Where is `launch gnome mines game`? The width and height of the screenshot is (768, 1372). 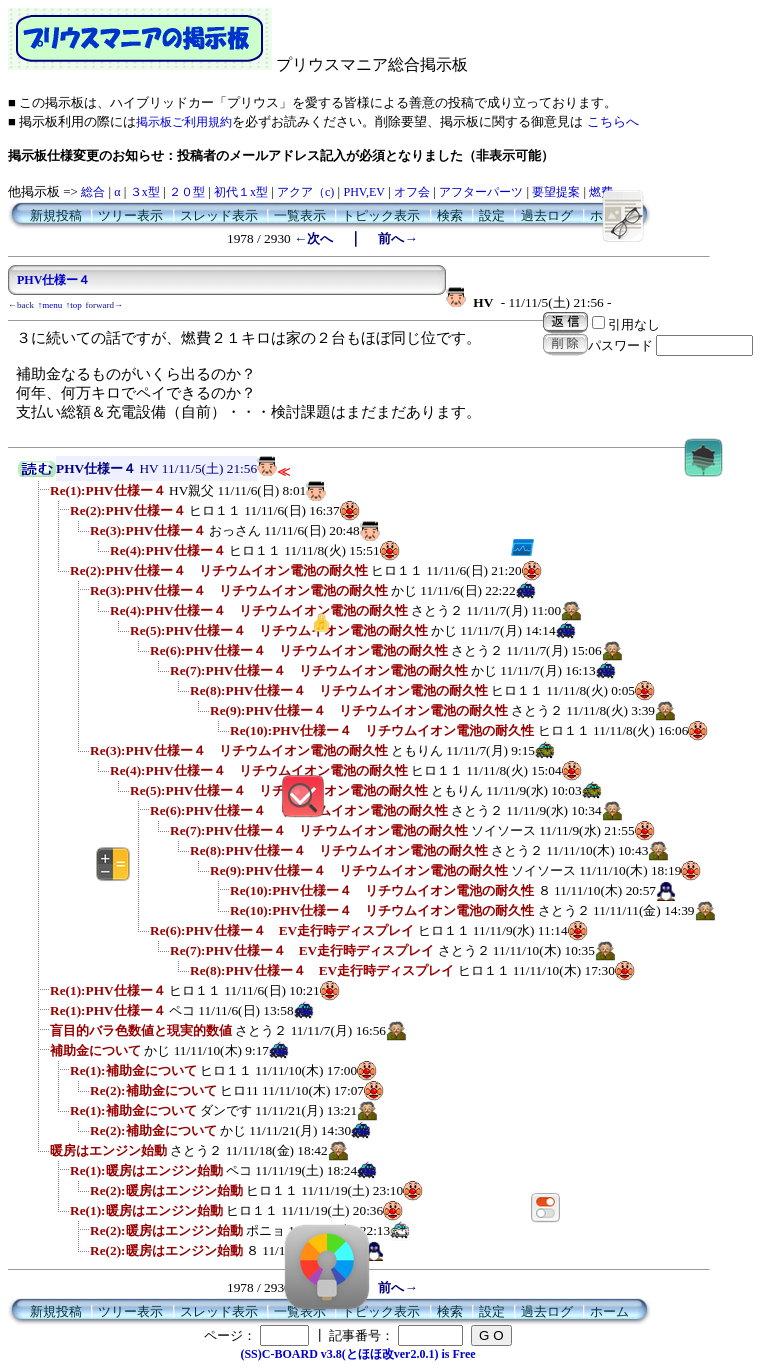
launch gnome mines game is located at coordinates (703, 457).